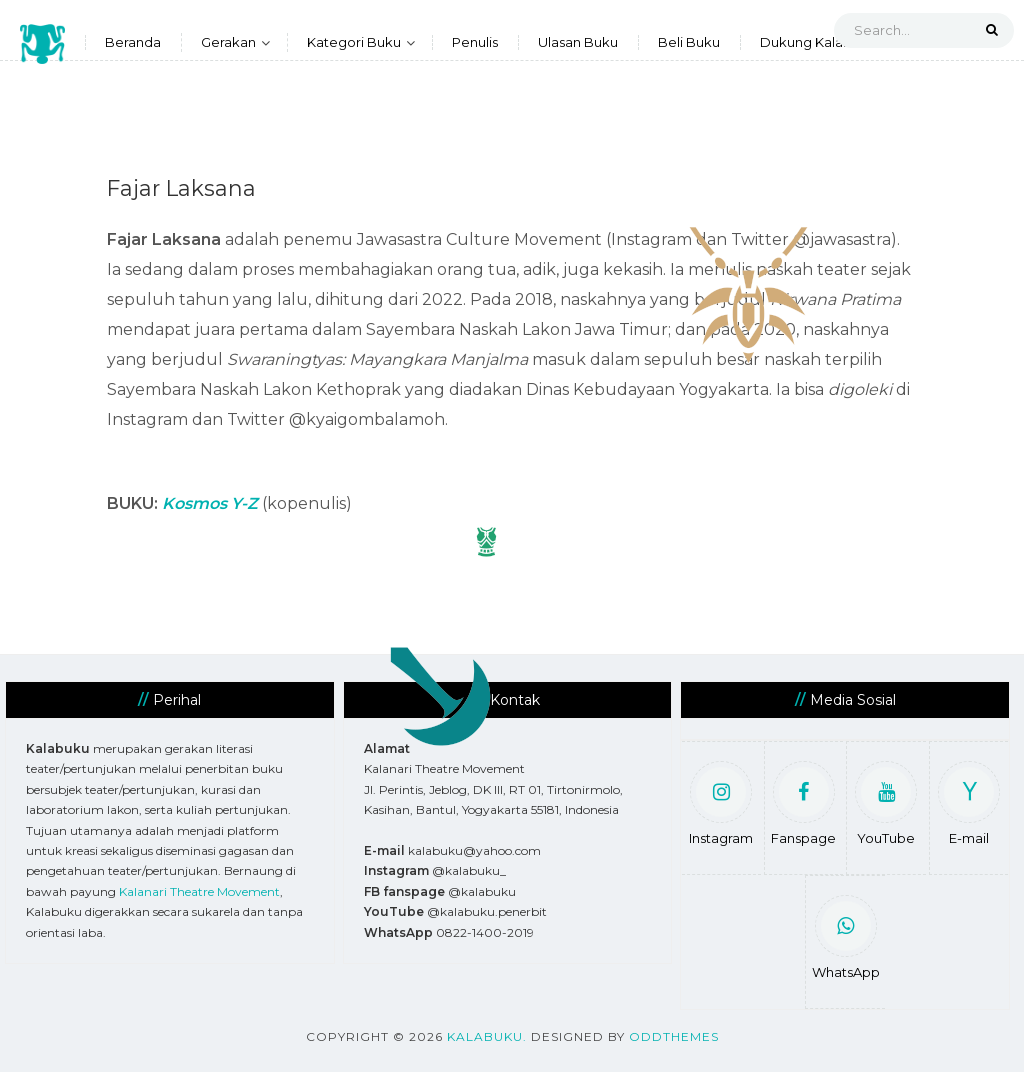 The height and width of the screenshot is (1072, 1024). What do you see at coordinates (748, 295) in the screenshot?
I see `equip a tribal accessory or amulet` at bounding box center [748, 295].